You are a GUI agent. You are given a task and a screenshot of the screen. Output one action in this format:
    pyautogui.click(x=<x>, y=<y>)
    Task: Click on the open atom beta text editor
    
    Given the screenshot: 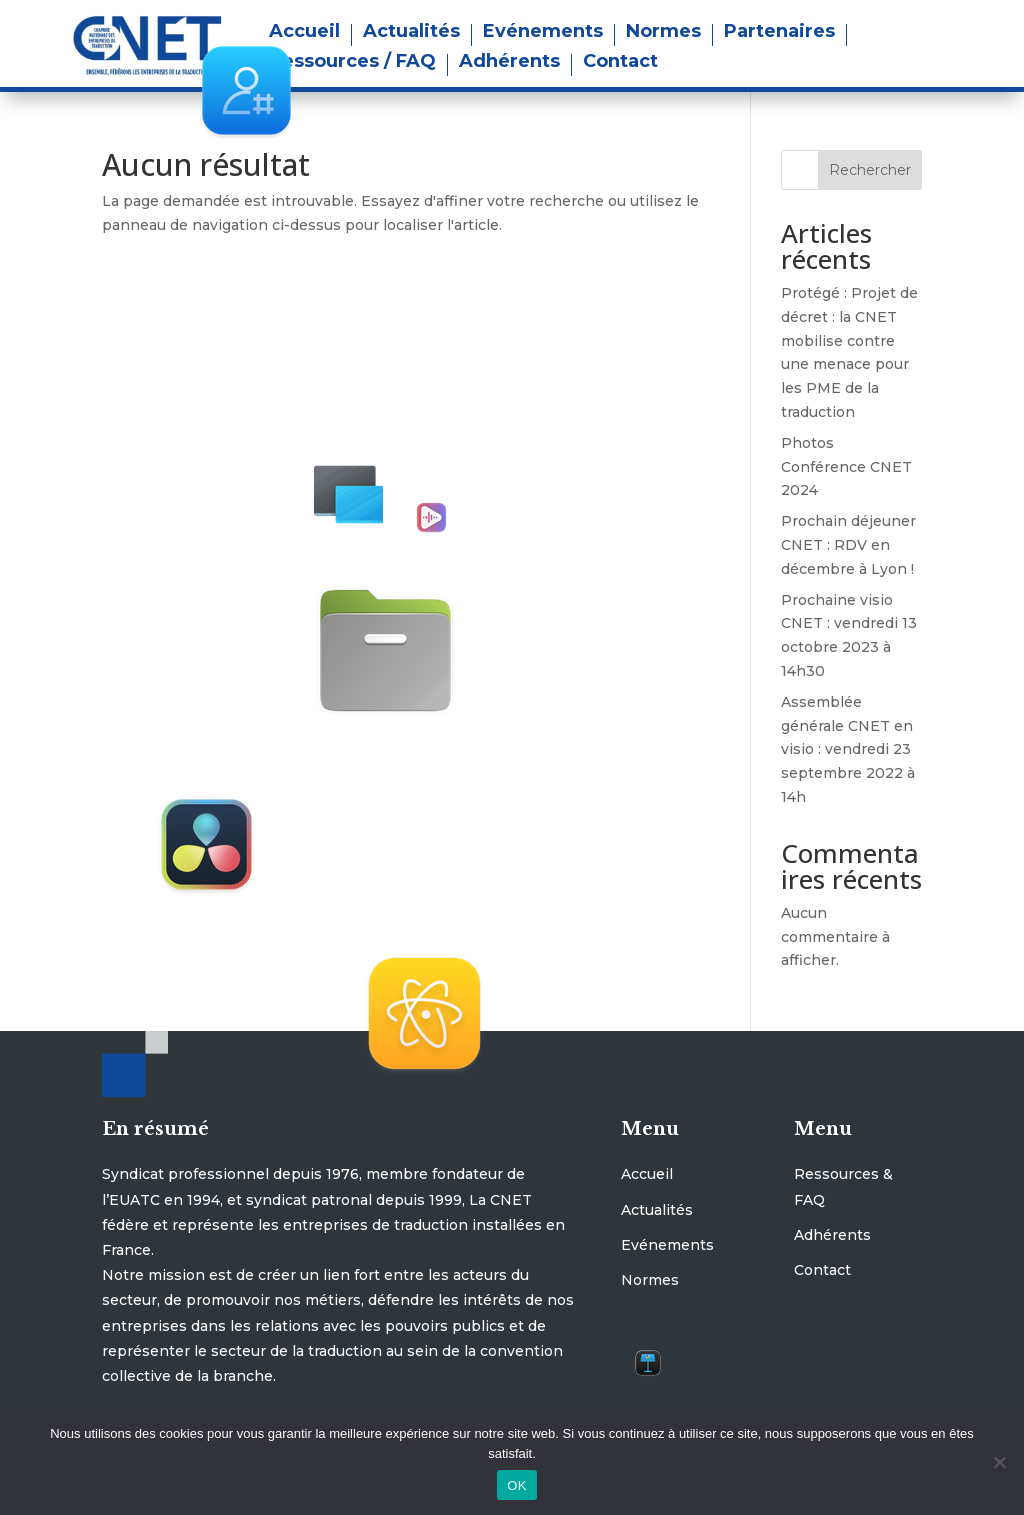 What is the action you would take?
    pyautogui.click(x=424, y=1013)
    